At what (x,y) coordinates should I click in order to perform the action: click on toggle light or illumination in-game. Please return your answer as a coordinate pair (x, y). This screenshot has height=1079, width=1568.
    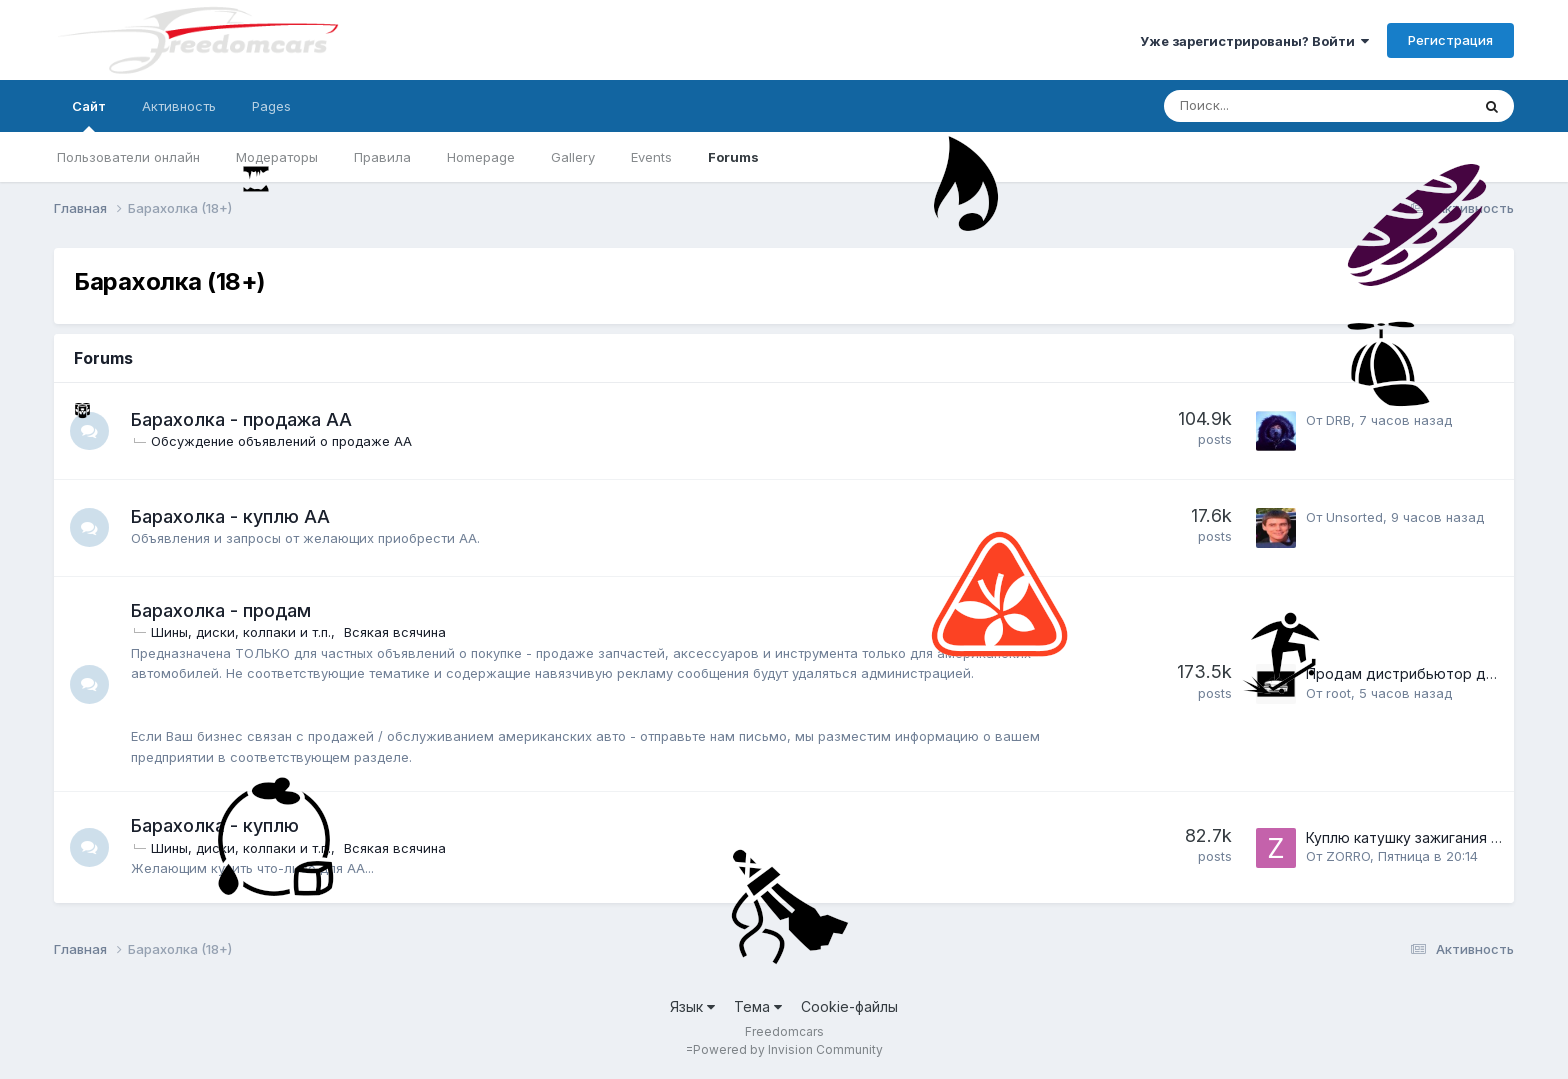
    Looking at the image, I should click on (963, 183).